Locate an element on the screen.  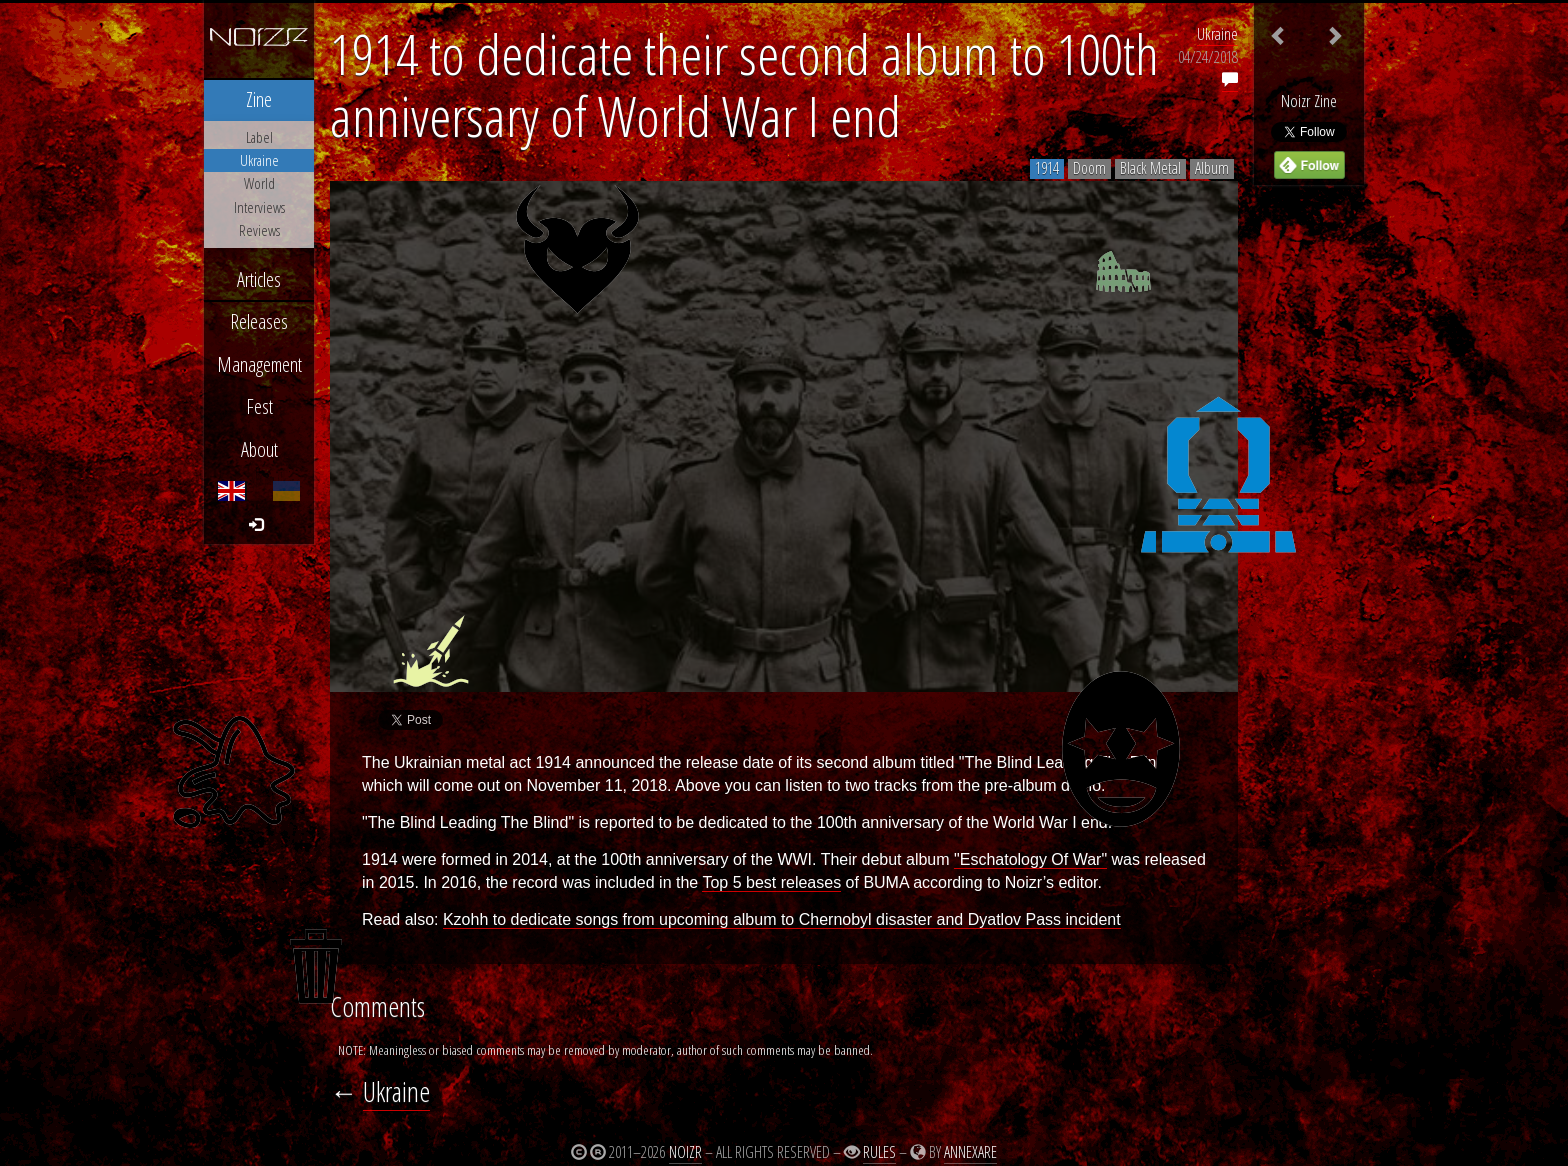
delete selected item is located at coordinates (316, 959).